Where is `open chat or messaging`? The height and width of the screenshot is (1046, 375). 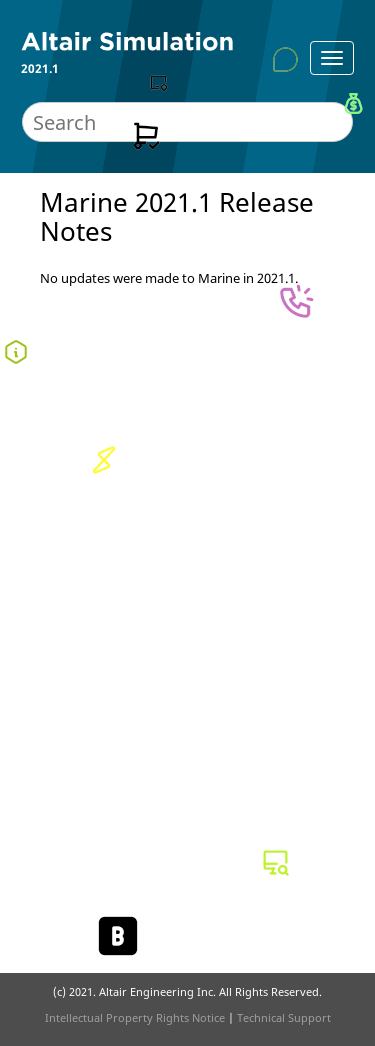 open chat or messaging is located at coordinates (285, 60).